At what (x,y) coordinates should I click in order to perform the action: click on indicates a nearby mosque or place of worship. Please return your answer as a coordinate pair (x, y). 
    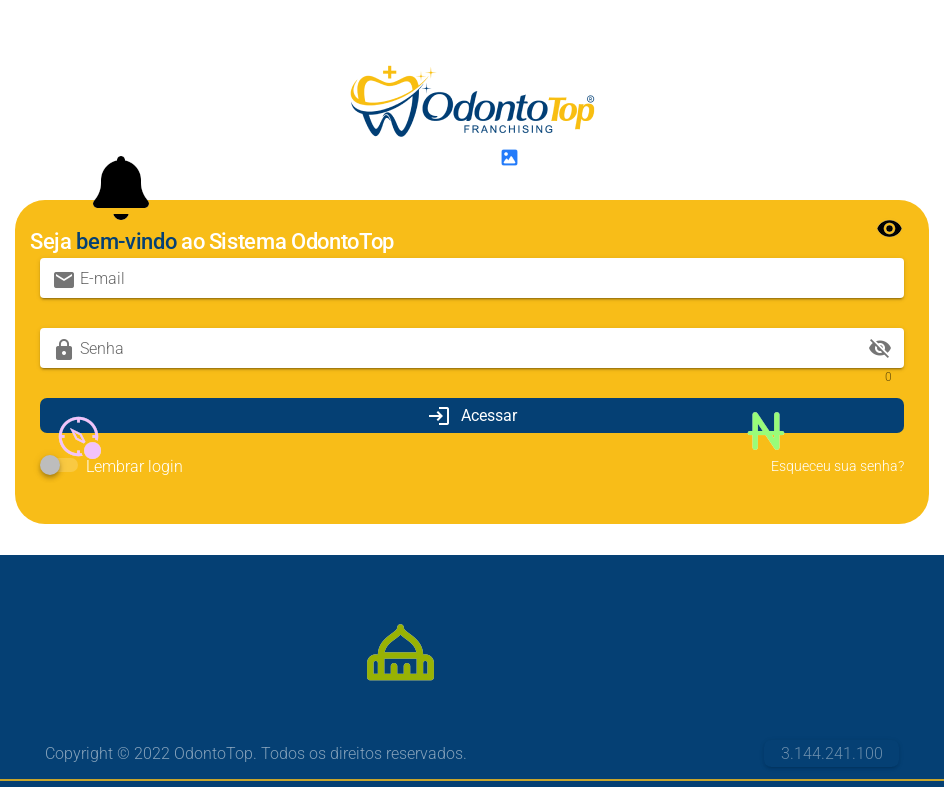
    Looking at the image, I should click on (400, 655).